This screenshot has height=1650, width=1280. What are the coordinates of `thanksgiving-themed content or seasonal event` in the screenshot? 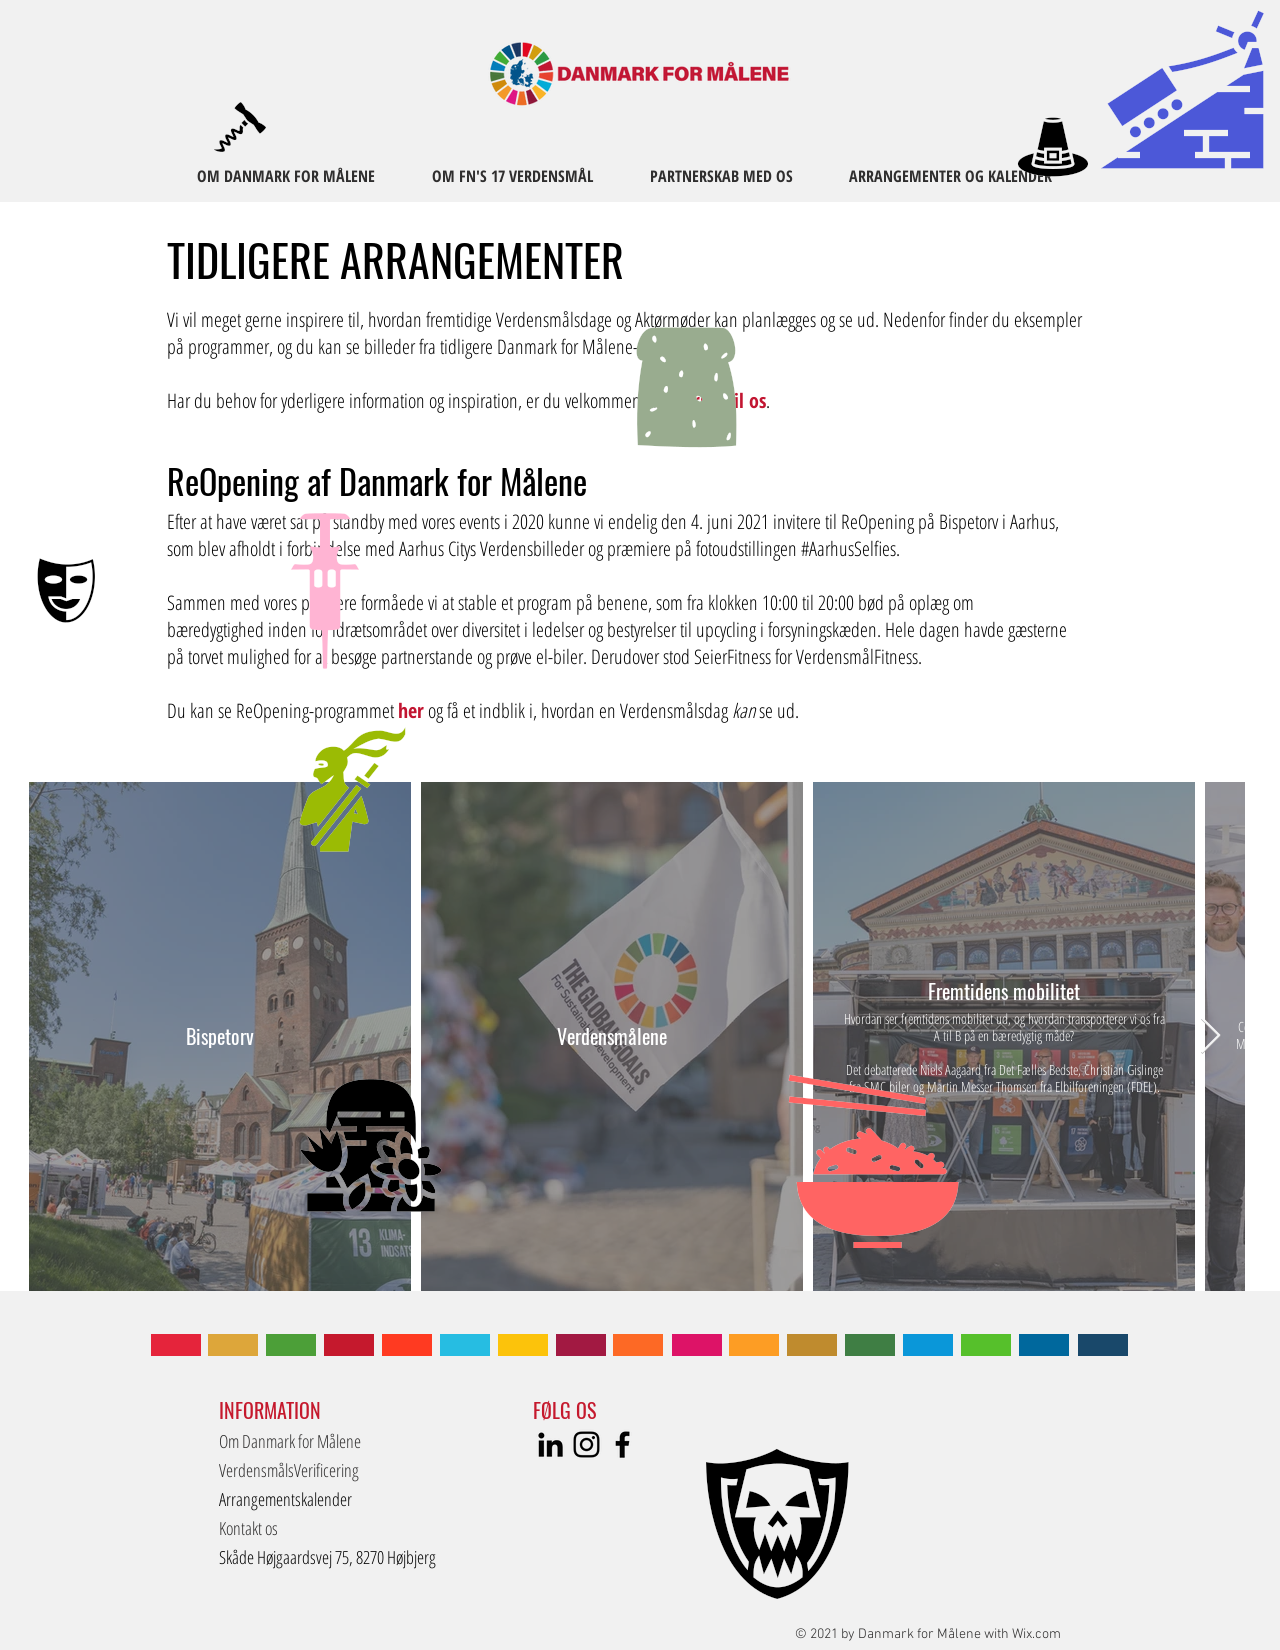 It's located at (1053, 147).